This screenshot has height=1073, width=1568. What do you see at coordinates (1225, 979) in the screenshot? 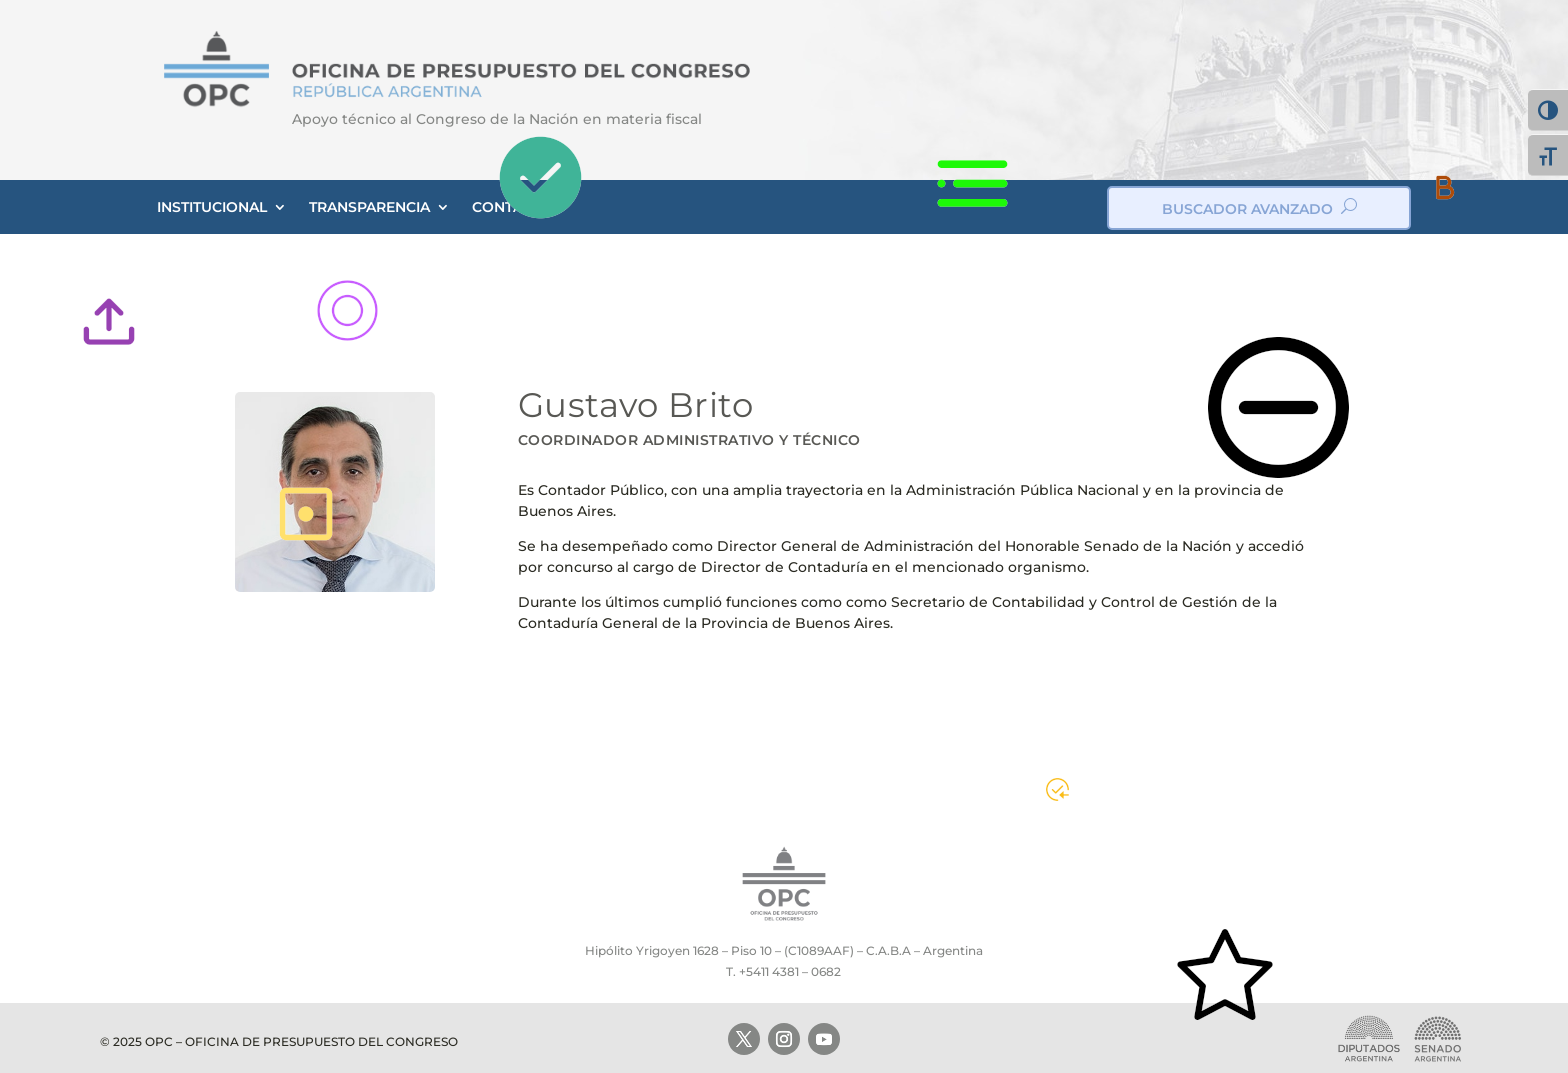
I see `add item to favorites` at bounding box center [1225, 979].